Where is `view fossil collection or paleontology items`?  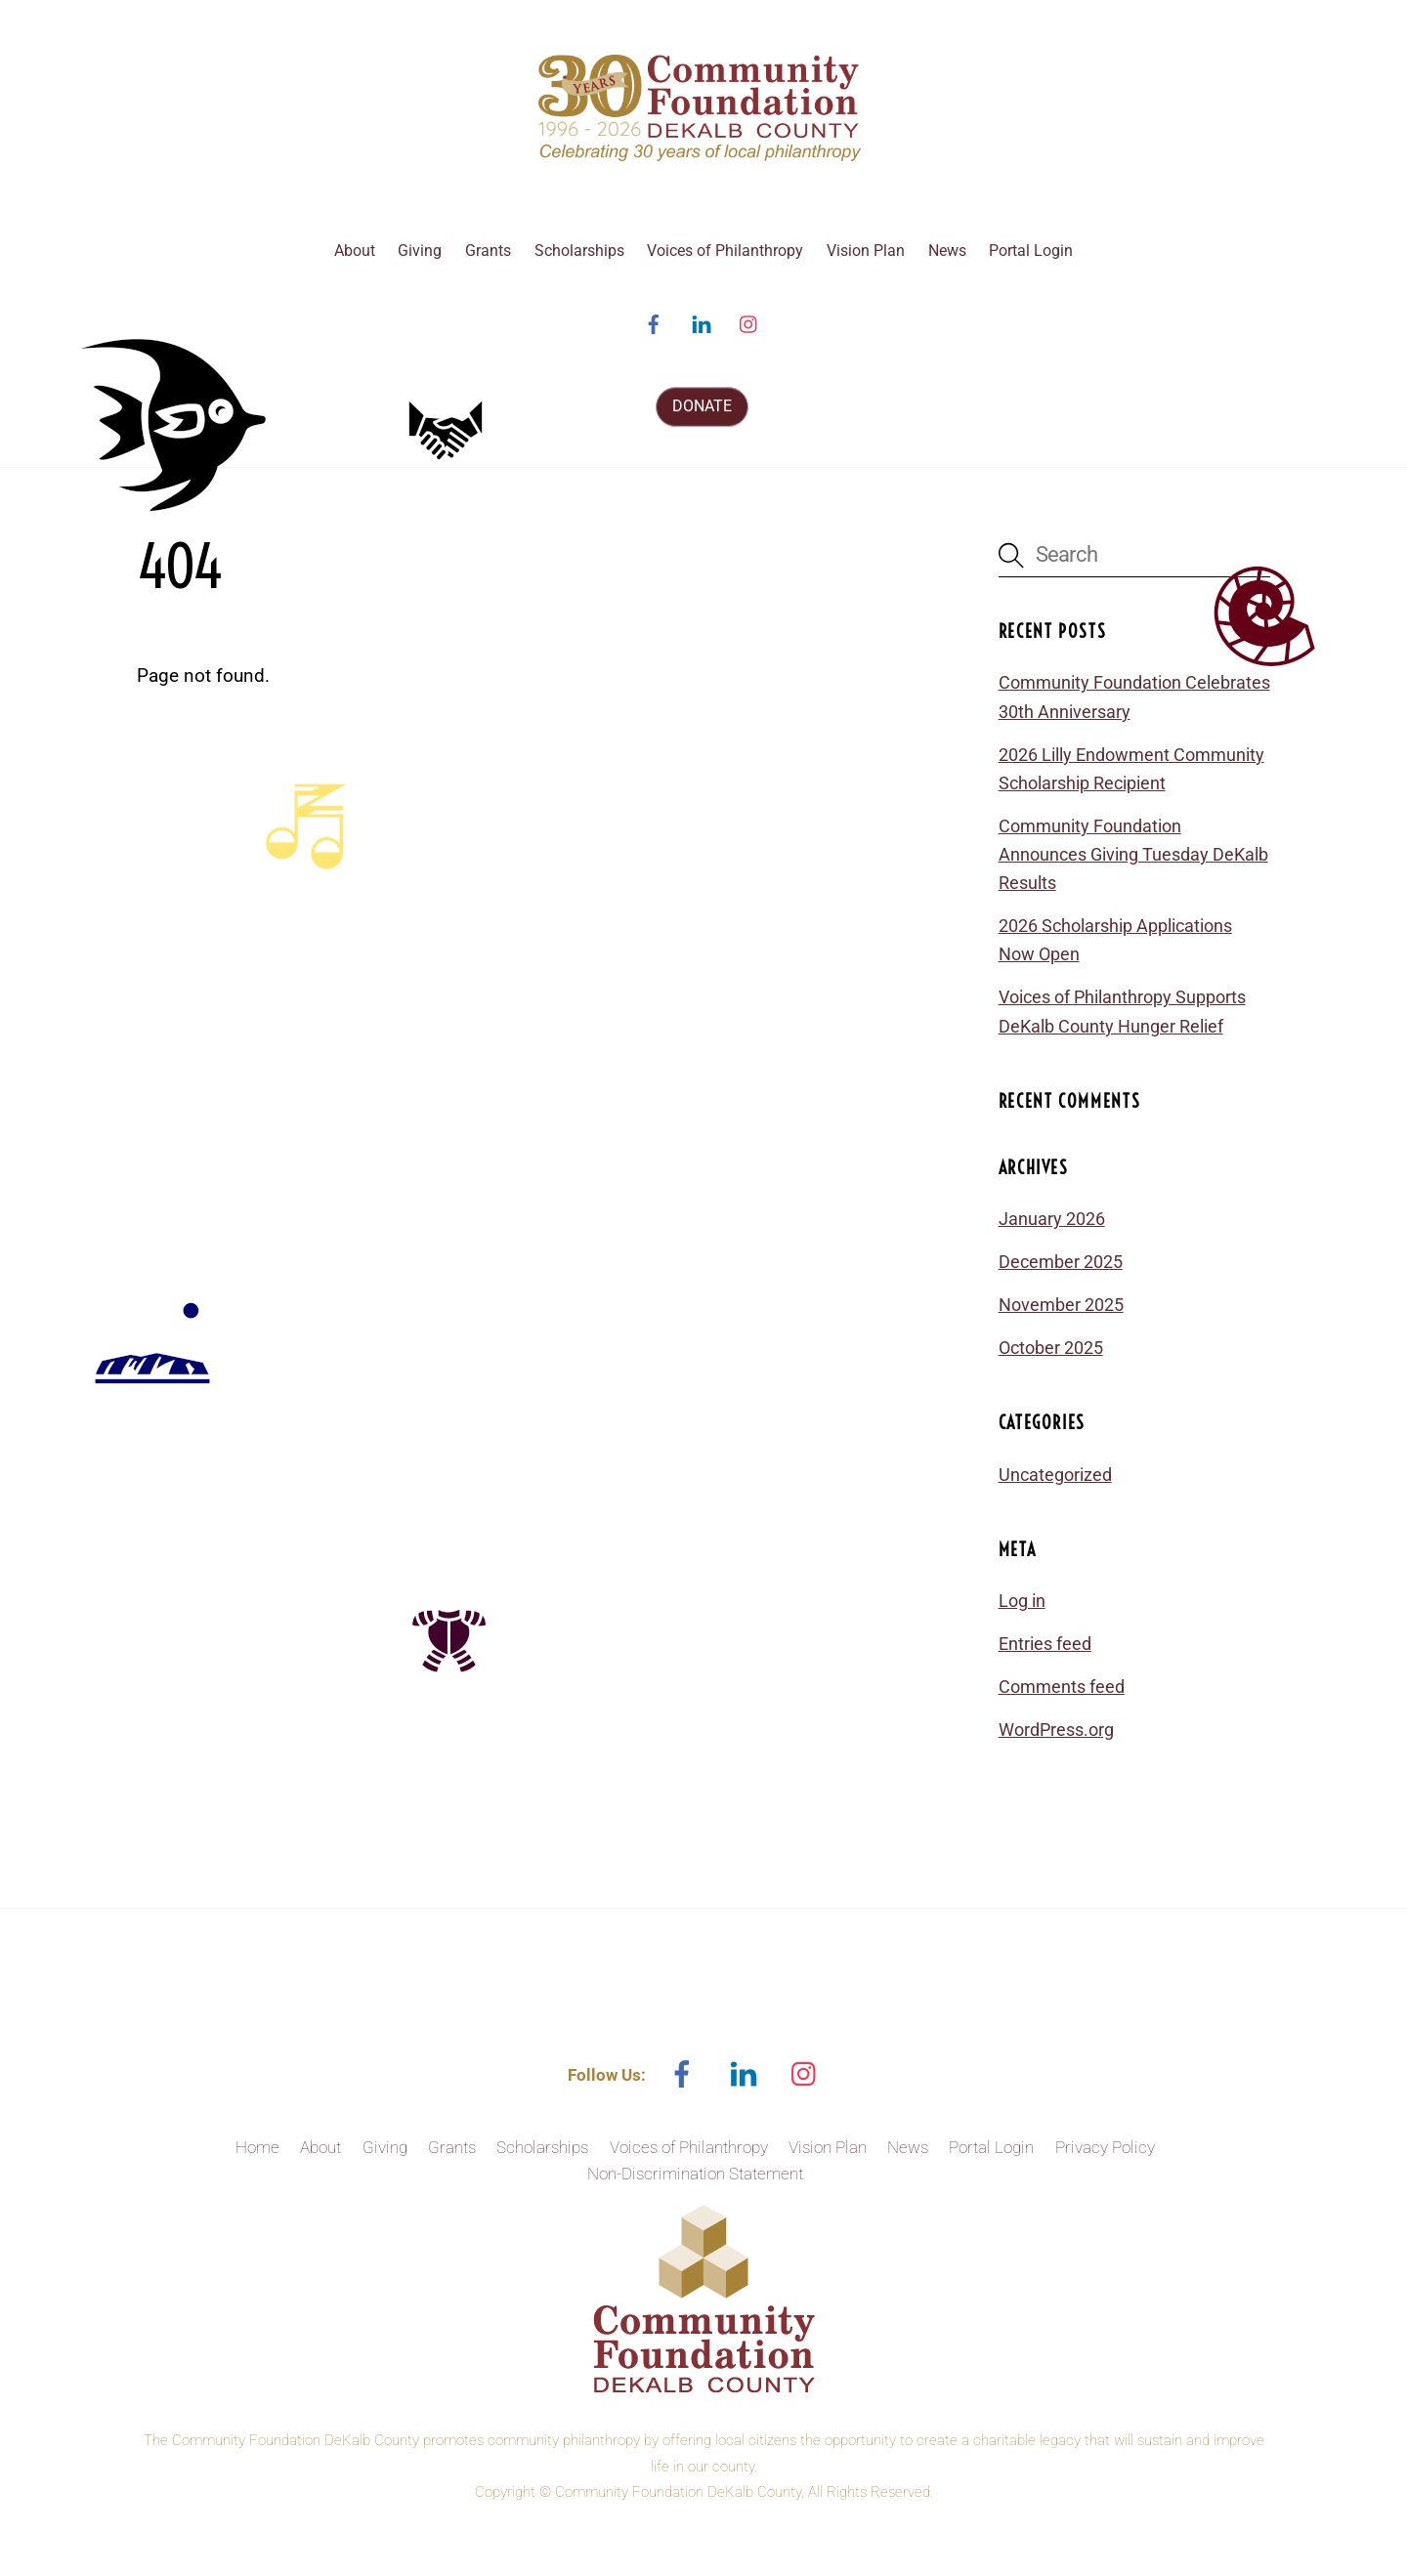
view fossil collection or paleontology items is located at coordinates (1264, 616).